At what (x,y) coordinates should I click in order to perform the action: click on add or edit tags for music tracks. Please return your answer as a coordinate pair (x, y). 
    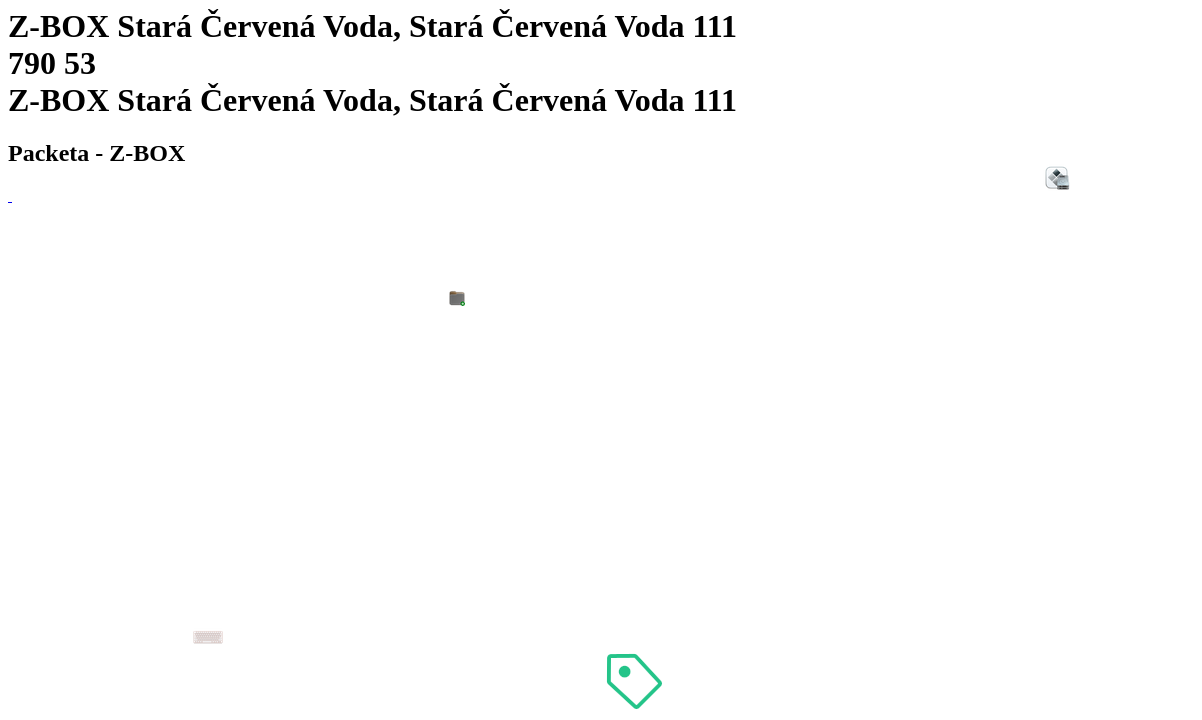
    Looking at the image, I should click on (634, 681).